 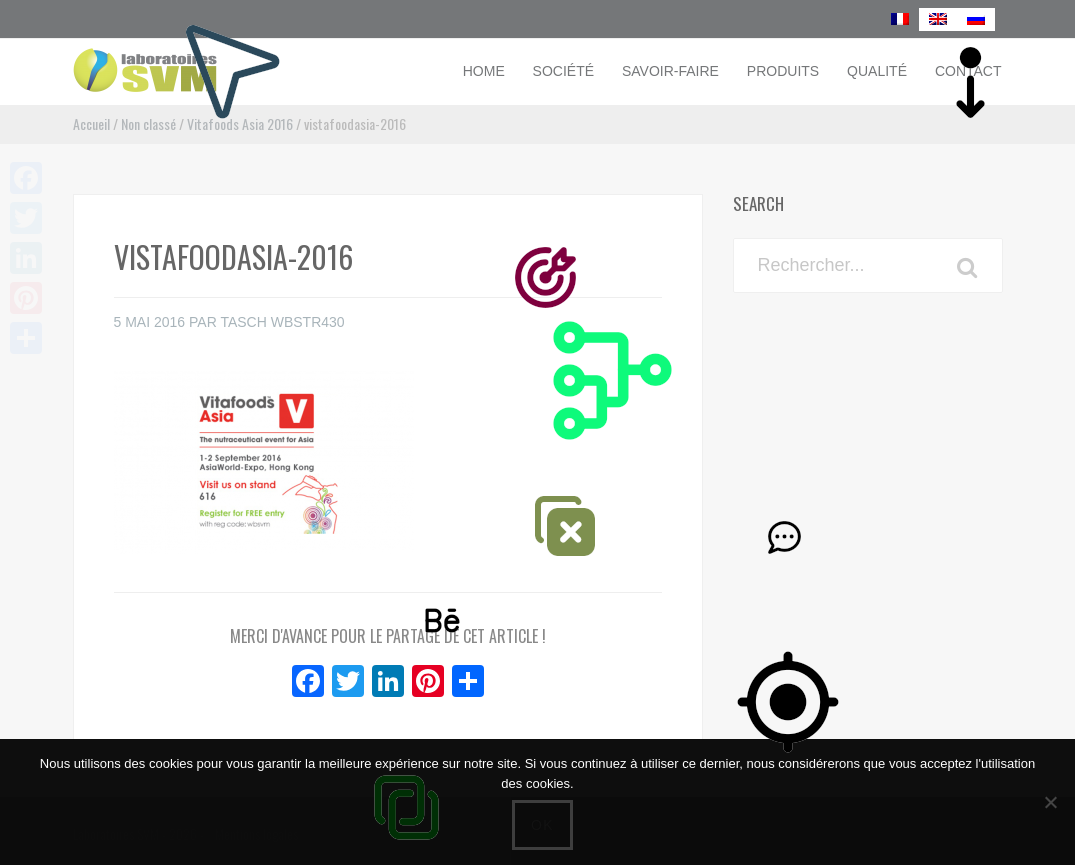 I want to click on tap to navigate to a destination, so click(x=225, y=64).